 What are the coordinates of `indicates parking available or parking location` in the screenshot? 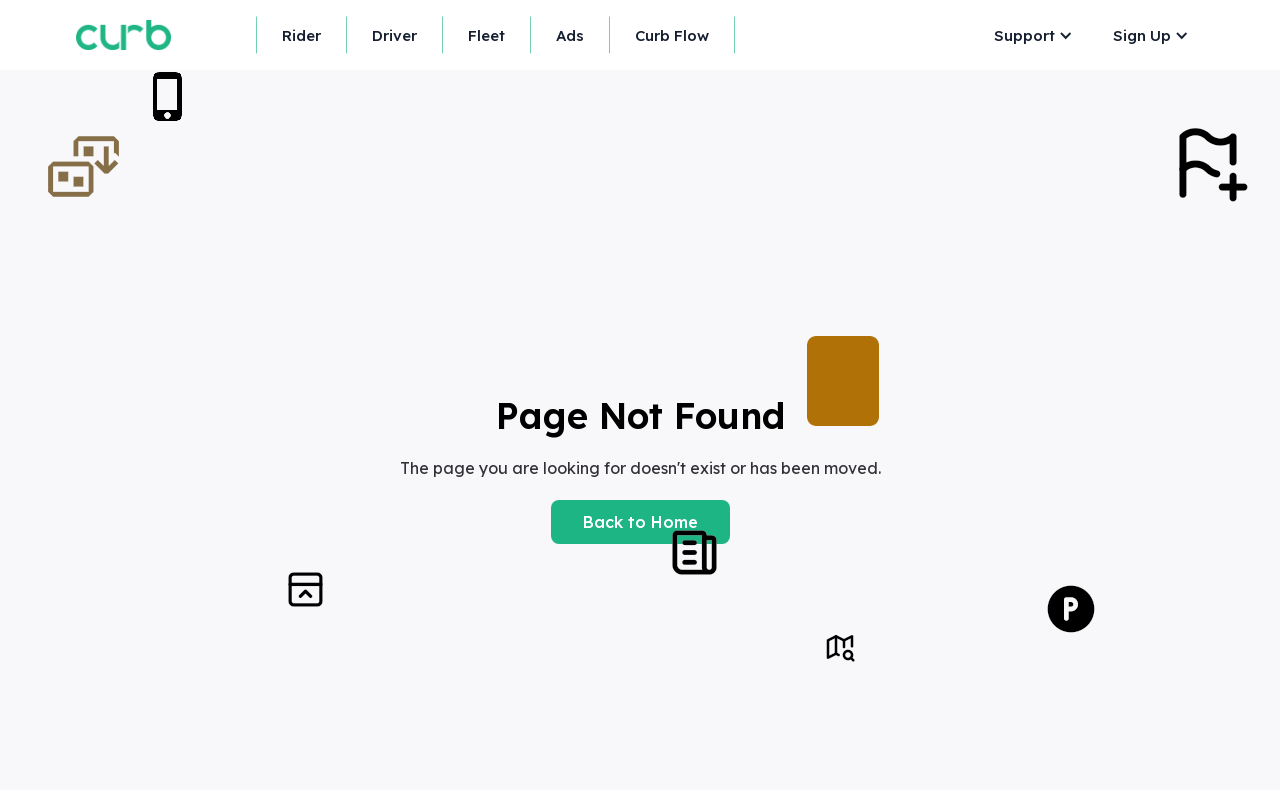 It's located at (1071, 609).